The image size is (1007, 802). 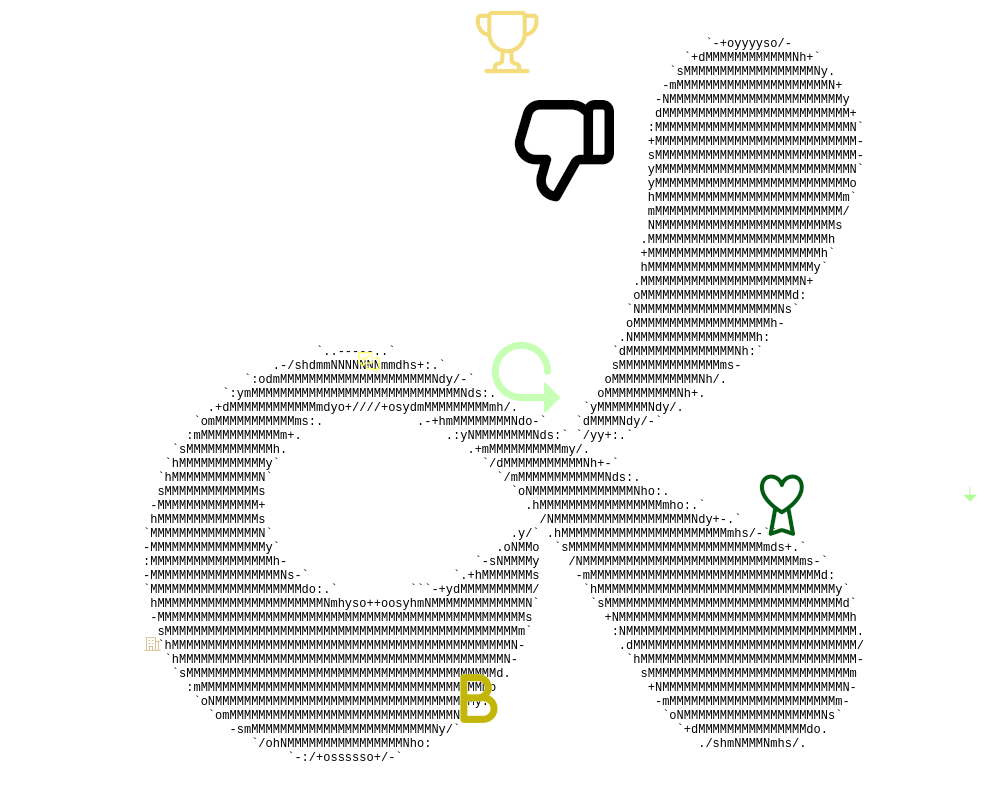 I want to click on view achievements or awards, so click(x=507, y=42).